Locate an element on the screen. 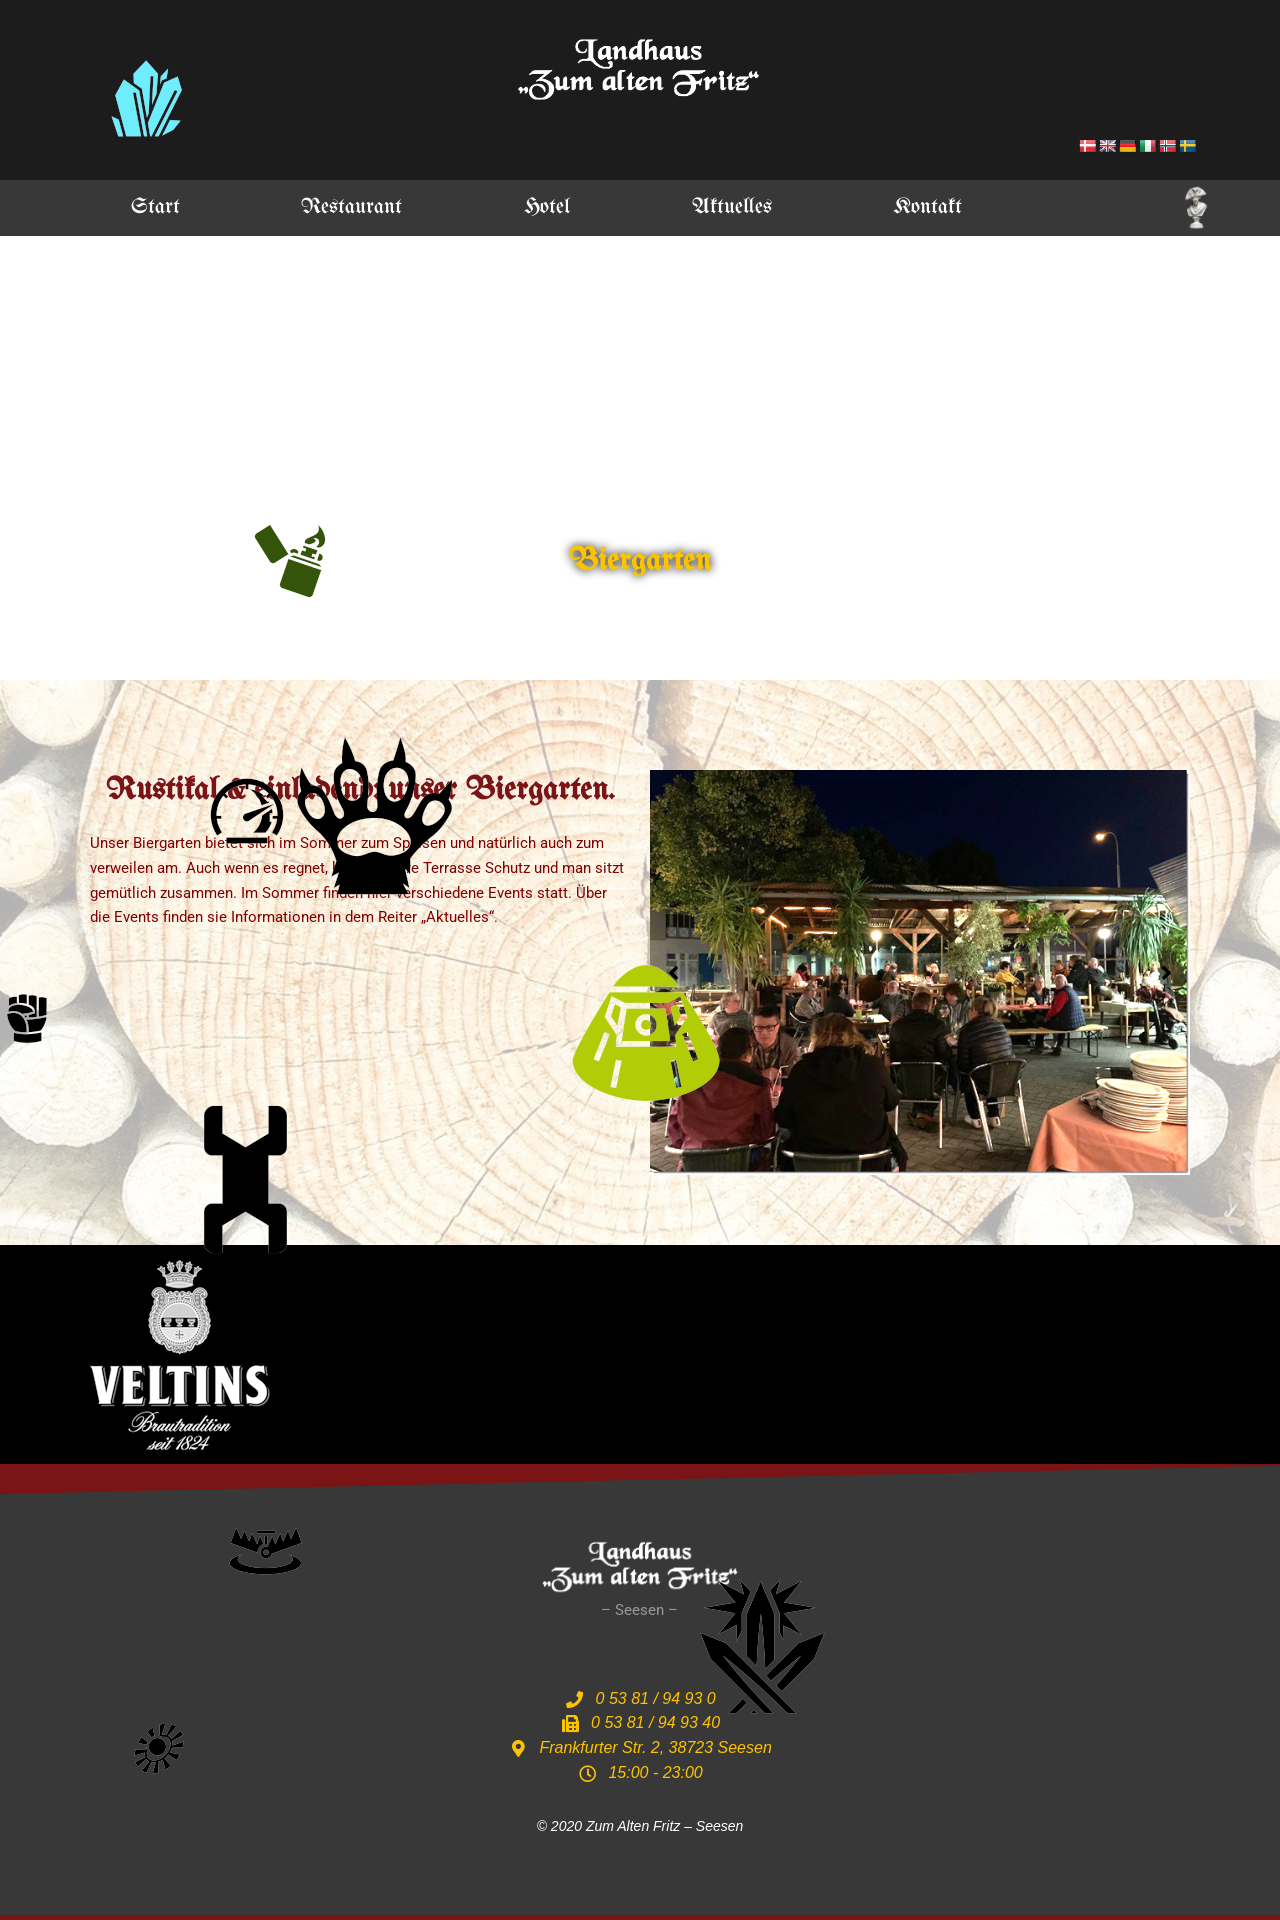 The height and width of the screenshot is (1920, 1280). ignite or activate a fire-related feature is located at coordinates (290, 561).